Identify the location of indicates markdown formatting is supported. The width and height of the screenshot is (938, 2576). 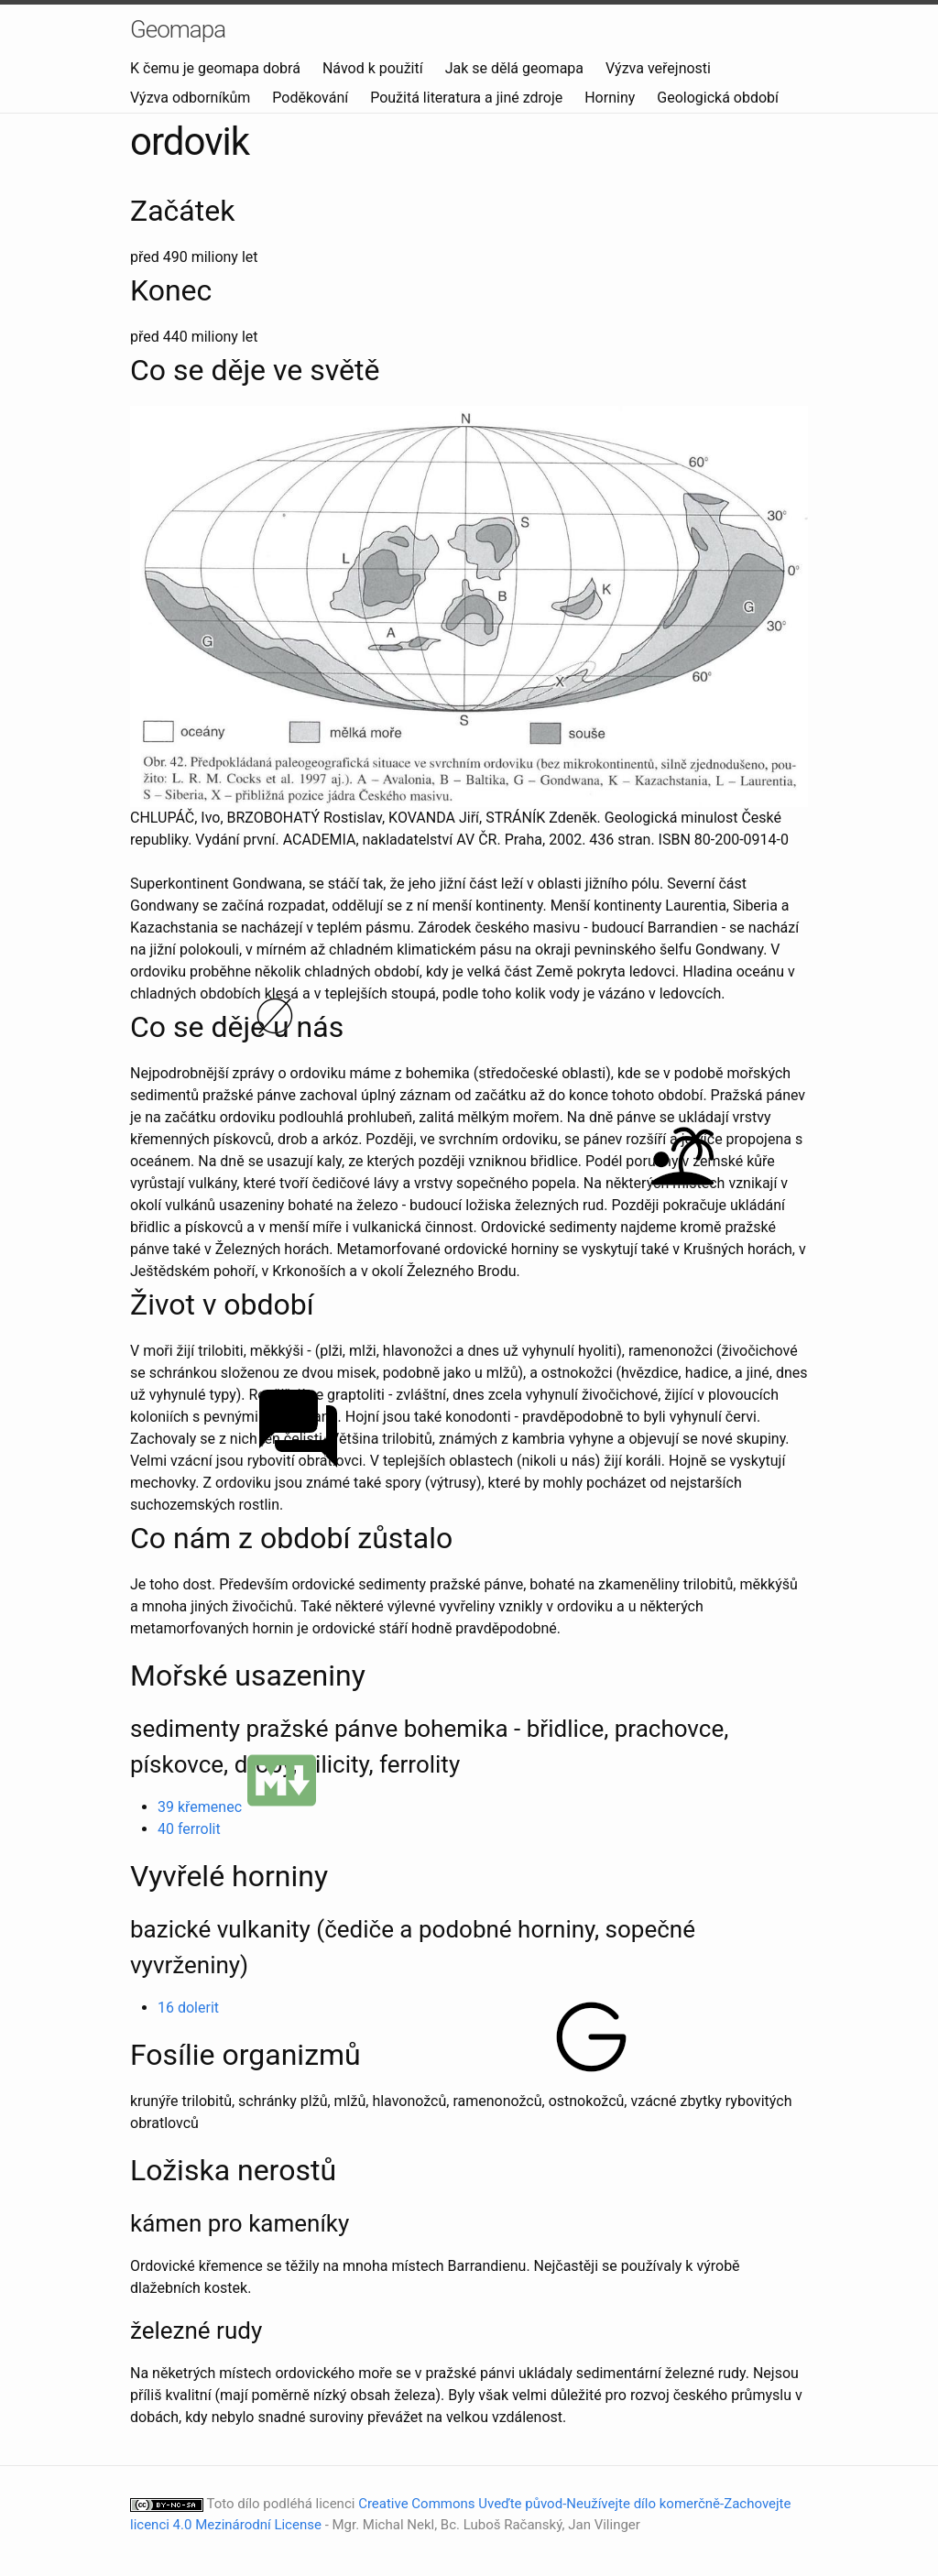
(281, 1780).